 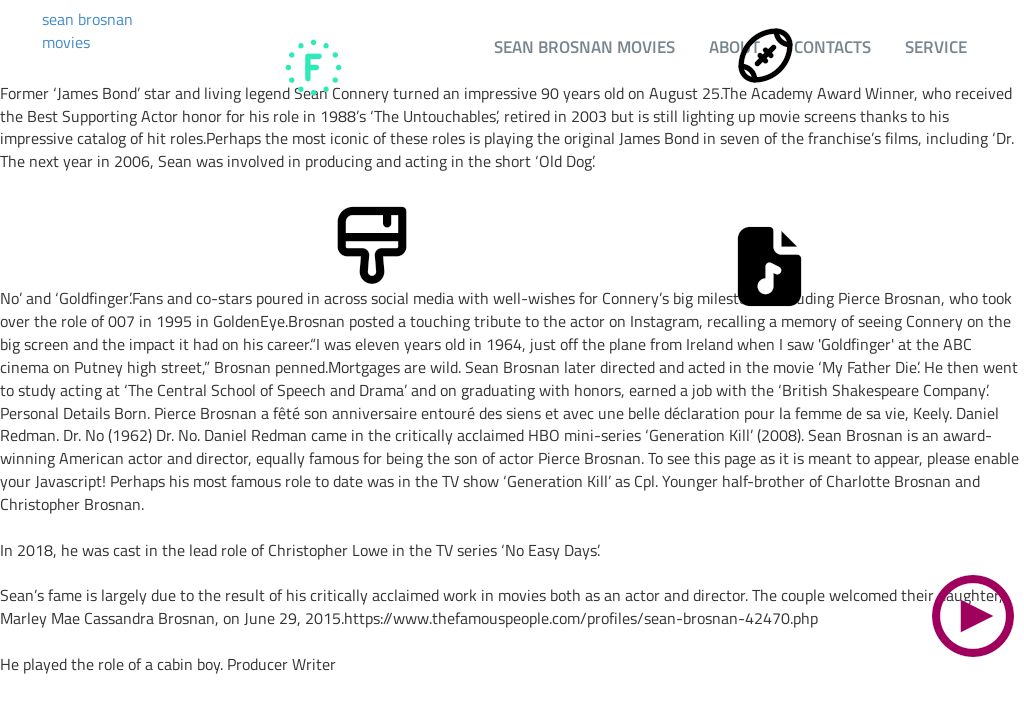 I want to click on indicates a draft or pending Facebook connection, so click(x=313, y=67).